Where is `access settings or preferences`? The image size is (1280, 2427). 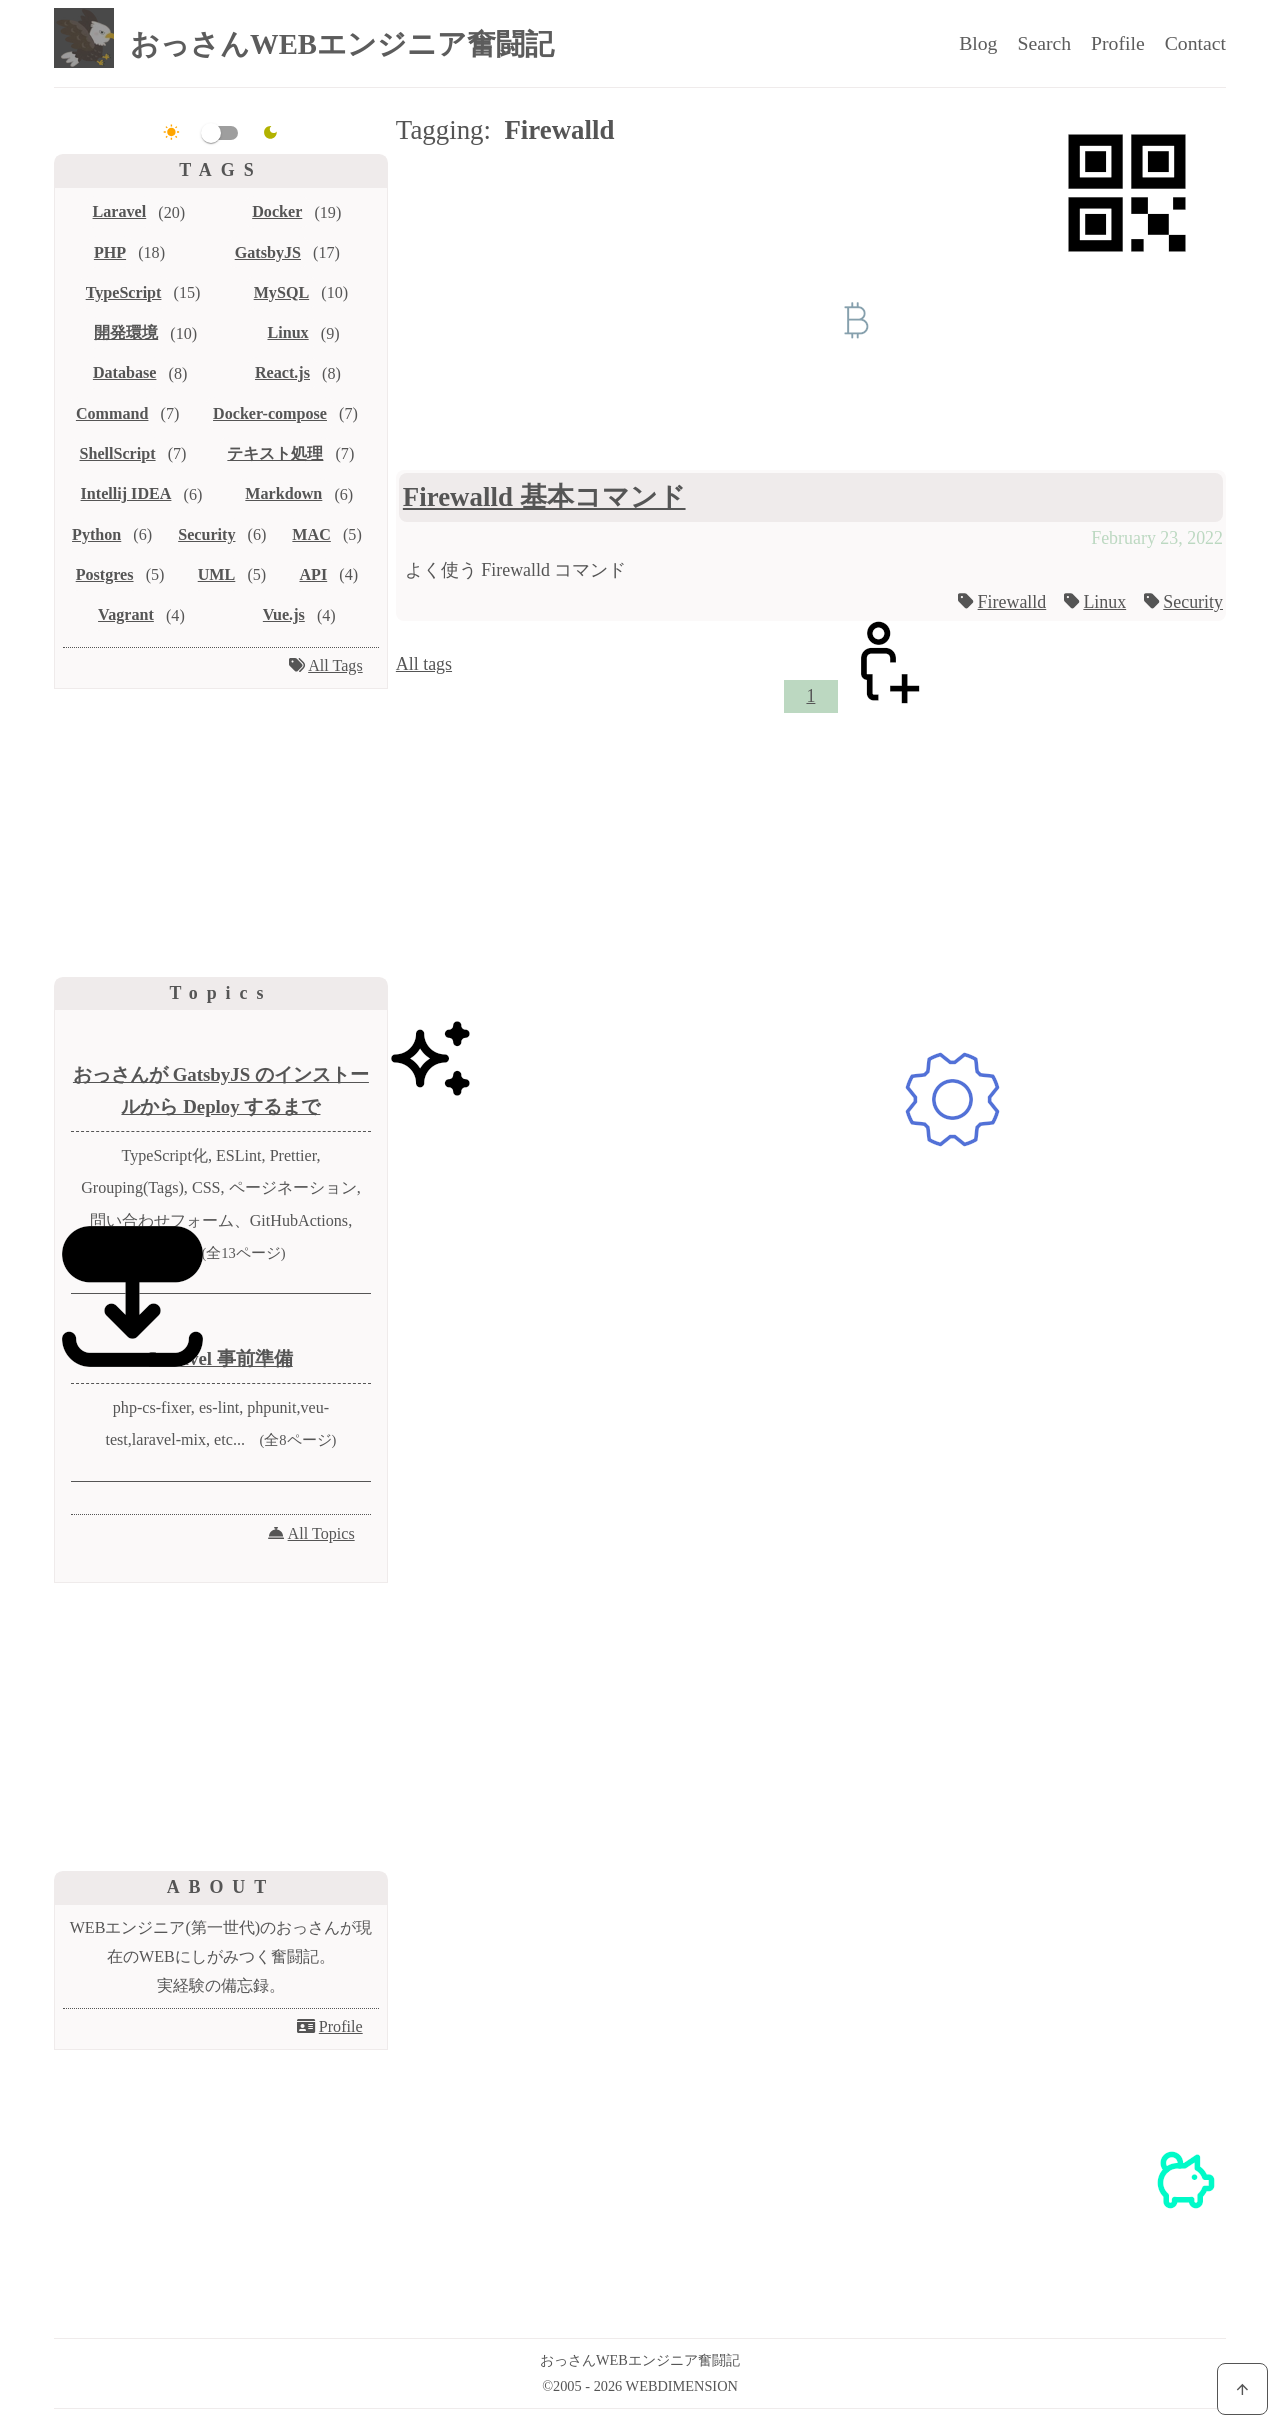 access settings or preferences is located at coordinates (952, 1099).